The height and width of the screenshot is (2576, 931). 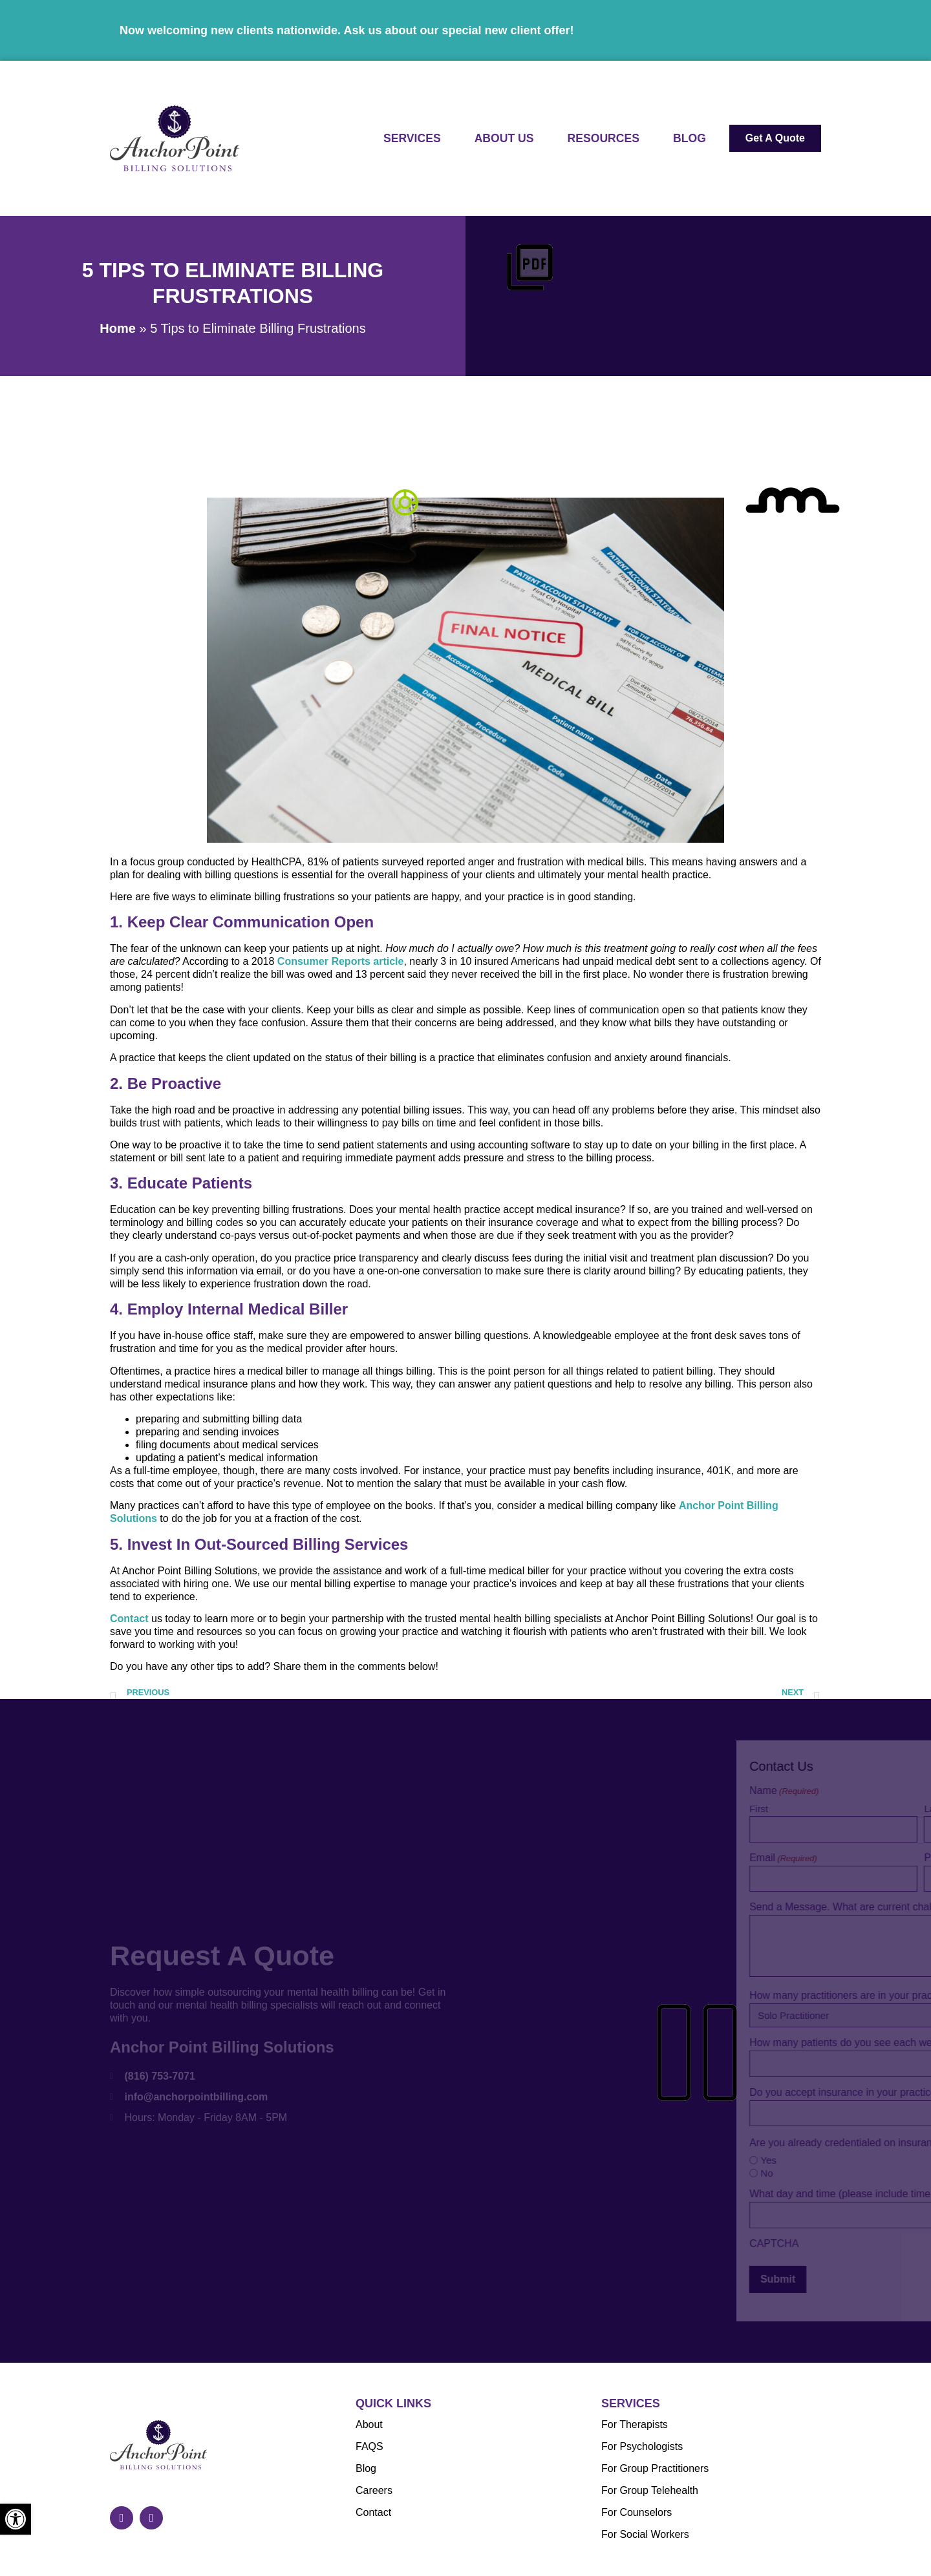 I want to click on view analytics or statistics breakdown, so click(x=405, y=502).